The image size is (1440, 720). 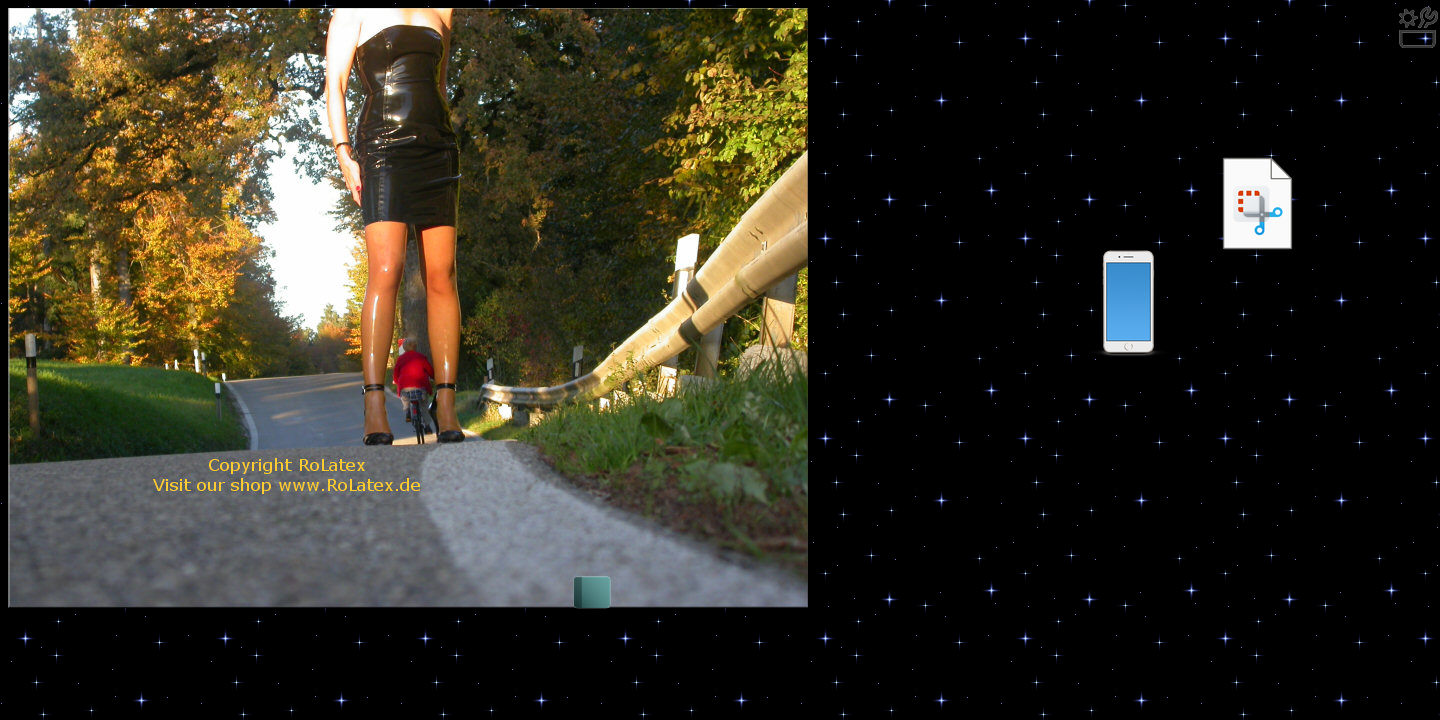 What do you see at coordinates (592, 591) in the screenshot?
I see `access the desktop folder` at bounding box center [592, 591].